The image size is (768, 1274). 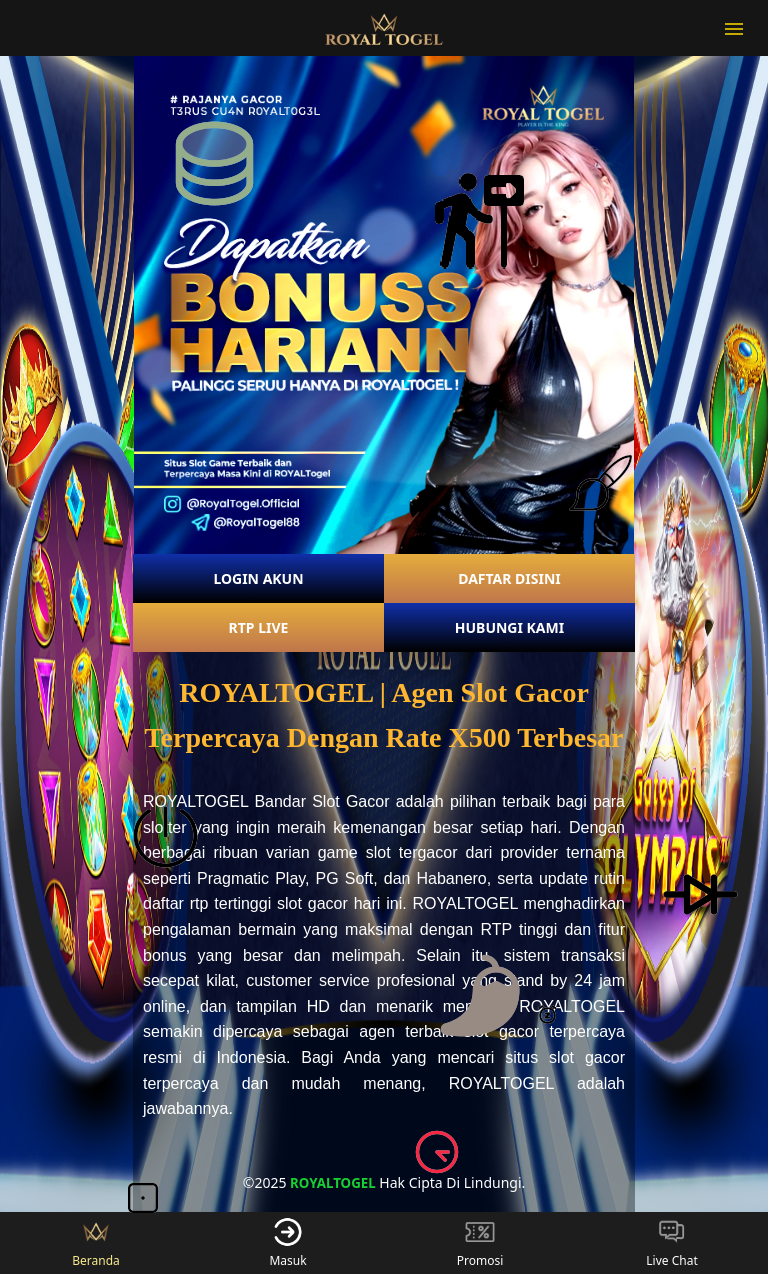 I want to click on access database or data storage, so click(x=214, y=163).